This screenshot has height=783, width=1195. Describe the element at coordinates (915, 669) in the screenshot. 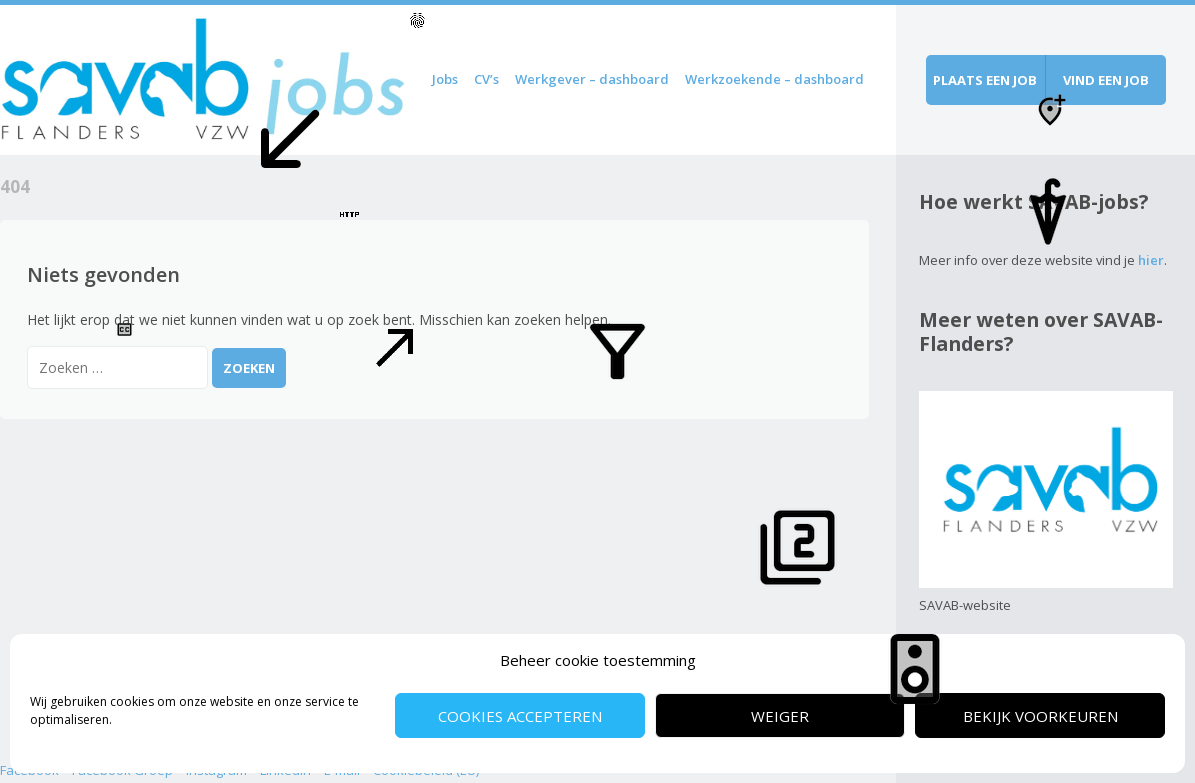

I see `adjust speaker or audio output settings` at that location.